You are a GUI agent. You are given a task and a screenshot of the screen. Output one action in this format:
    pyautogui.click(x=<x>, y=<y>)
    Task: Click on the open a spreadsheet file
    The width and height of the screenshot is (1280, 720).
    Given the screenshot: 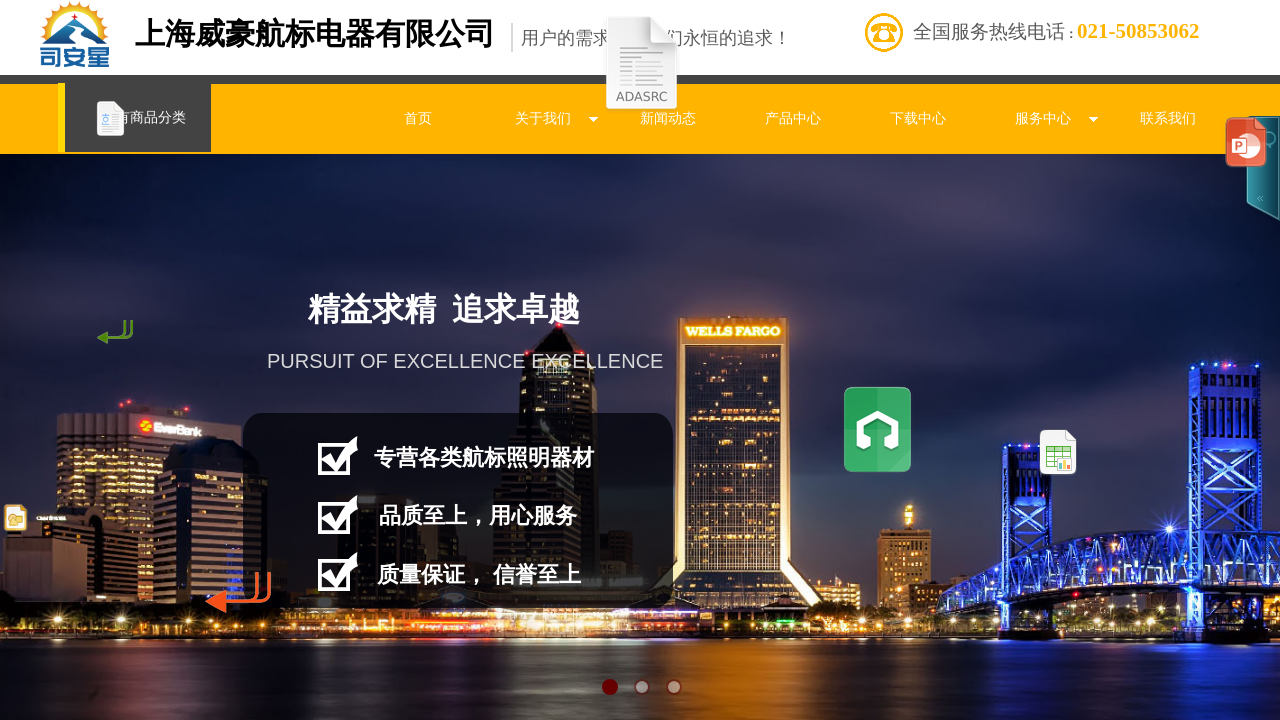 What is the action you would take?
    pyautogui.click(x=1058, y=452)
    